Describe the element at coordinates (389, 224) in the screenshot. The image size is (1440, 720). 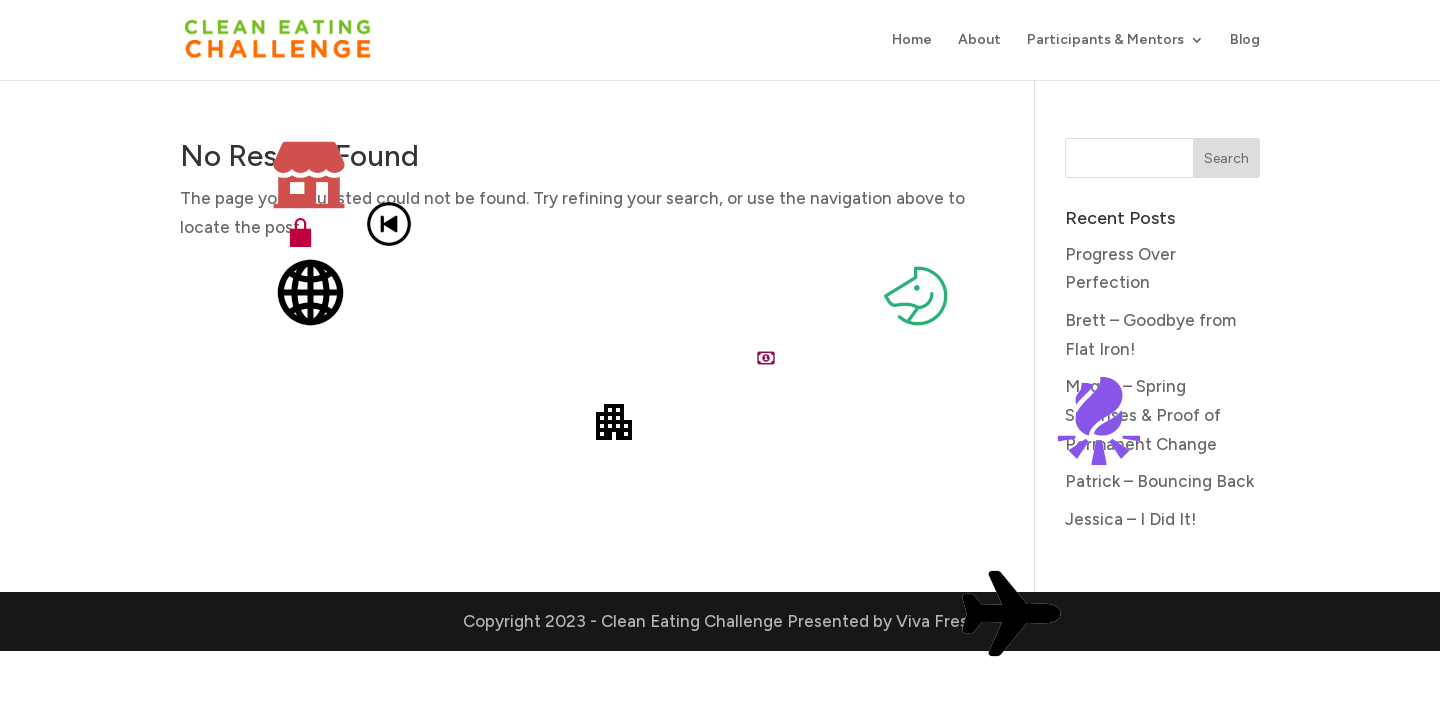
I see `skip to previous track` at that location.